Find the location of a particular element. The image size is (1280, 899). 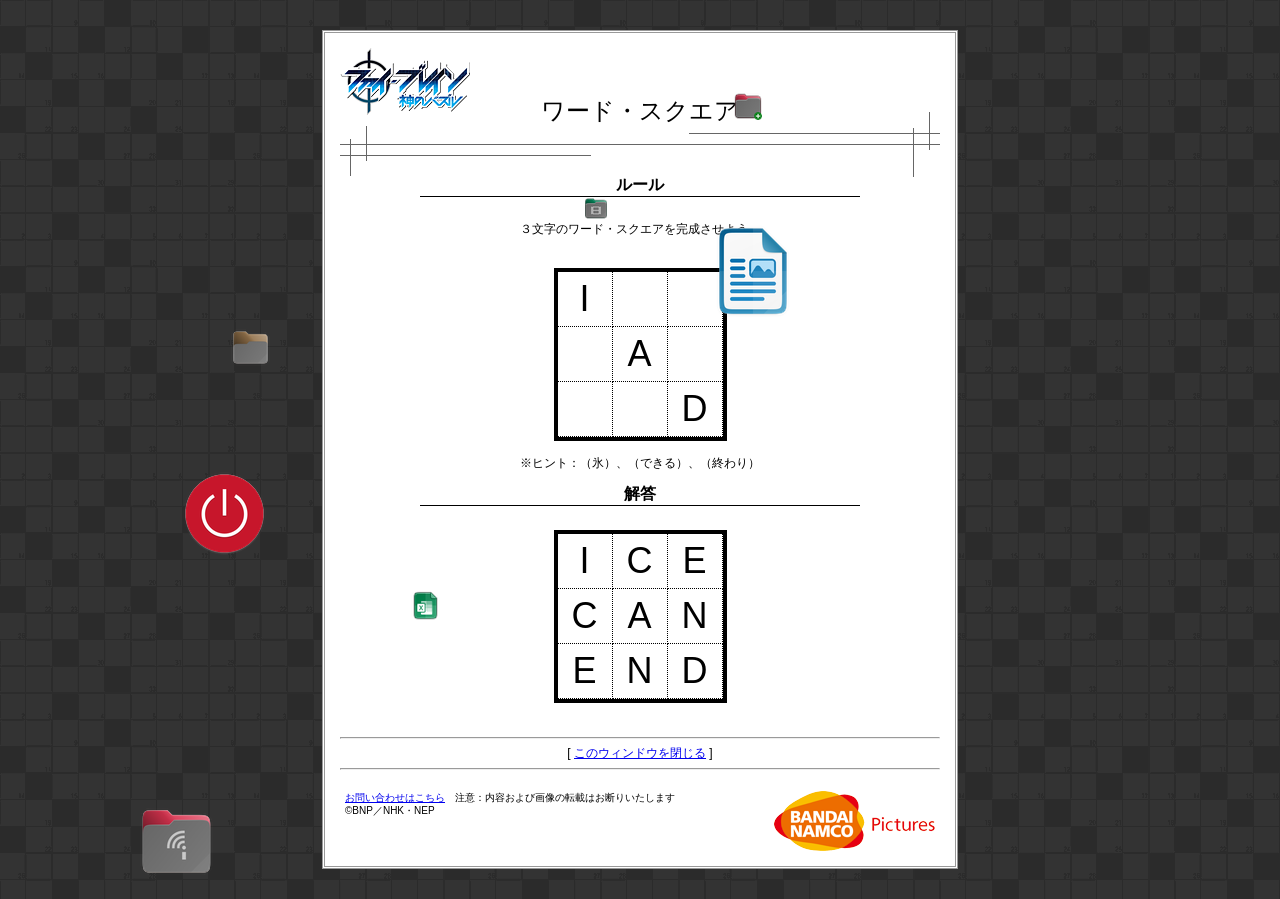

indicates a microsoft excel spreadsheet file is located at coordinates (425, 605).